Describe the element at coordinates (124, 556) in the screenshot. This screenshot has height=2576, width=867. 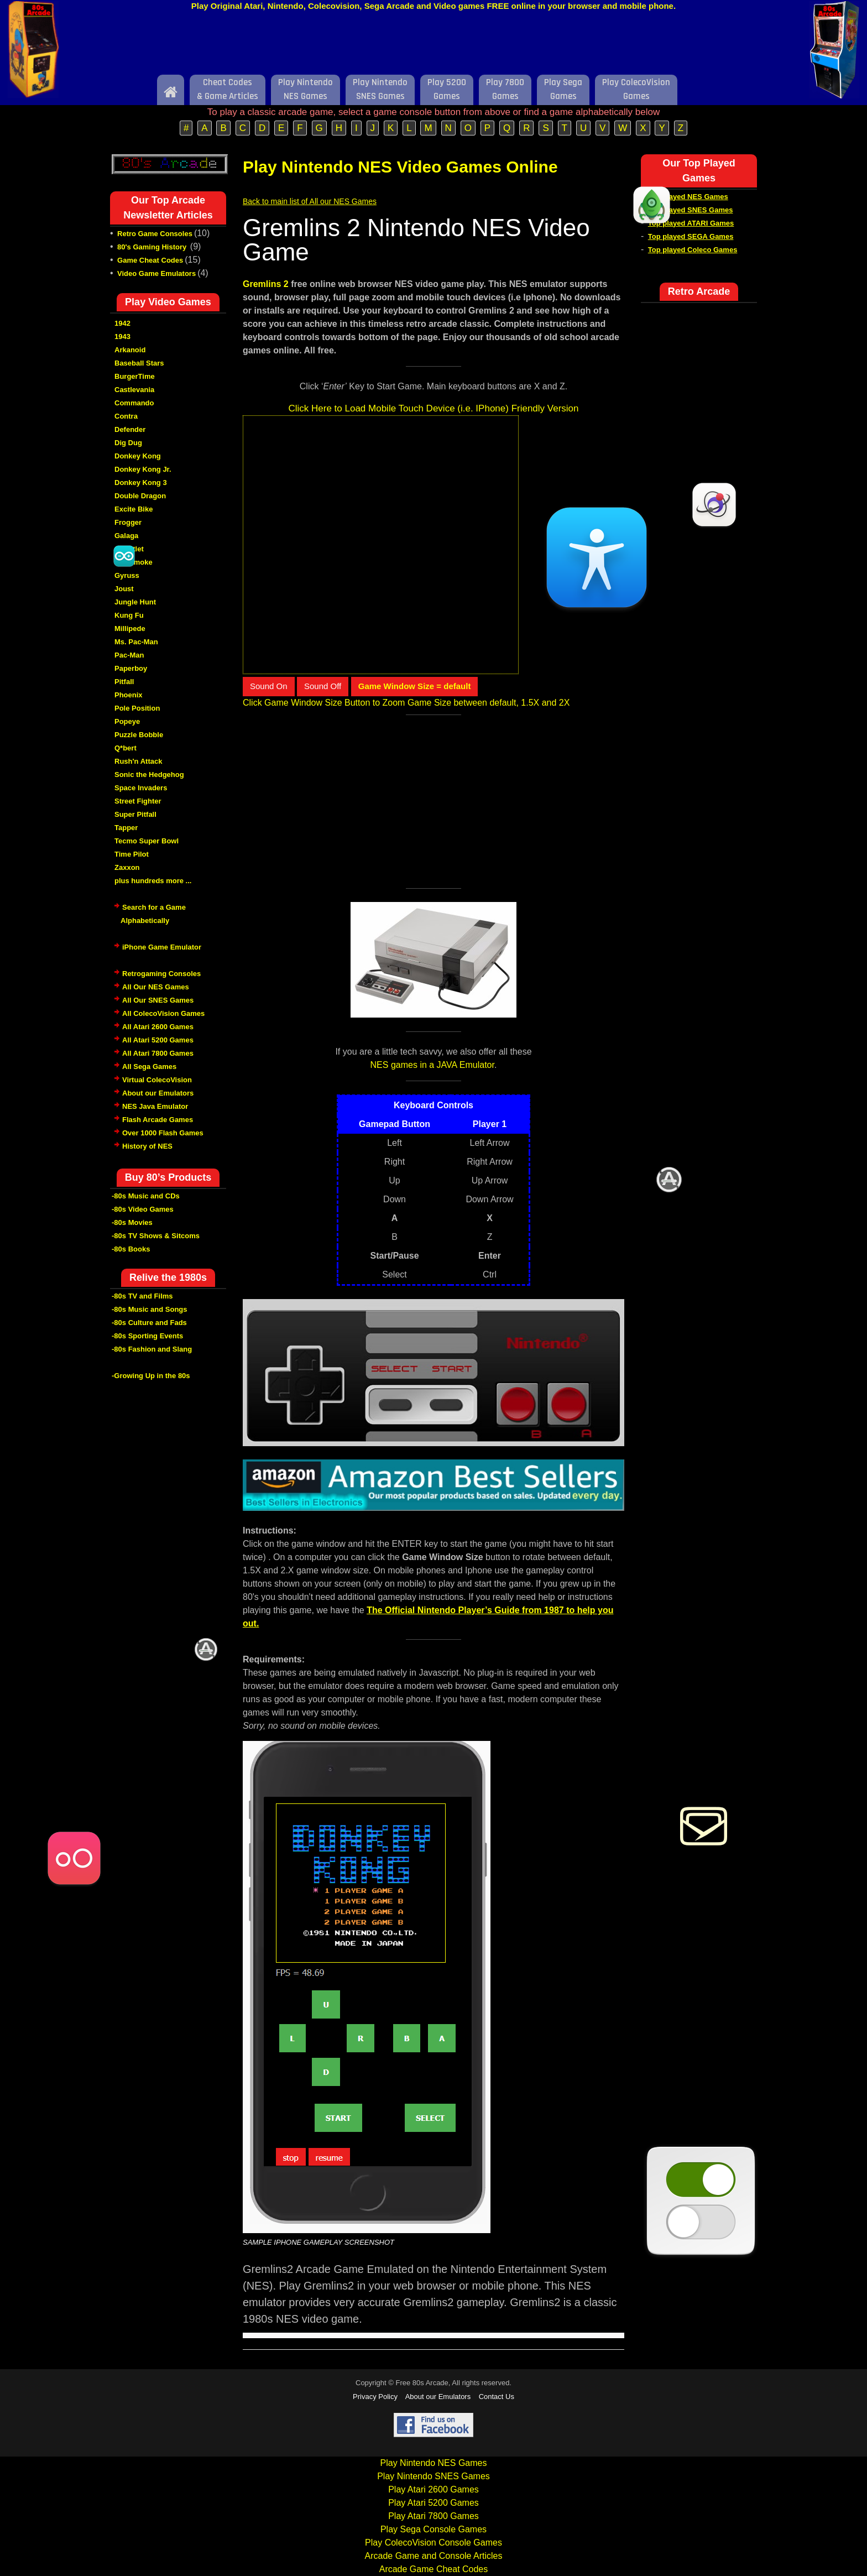
I see `open the Arduino IDE application` at that location.